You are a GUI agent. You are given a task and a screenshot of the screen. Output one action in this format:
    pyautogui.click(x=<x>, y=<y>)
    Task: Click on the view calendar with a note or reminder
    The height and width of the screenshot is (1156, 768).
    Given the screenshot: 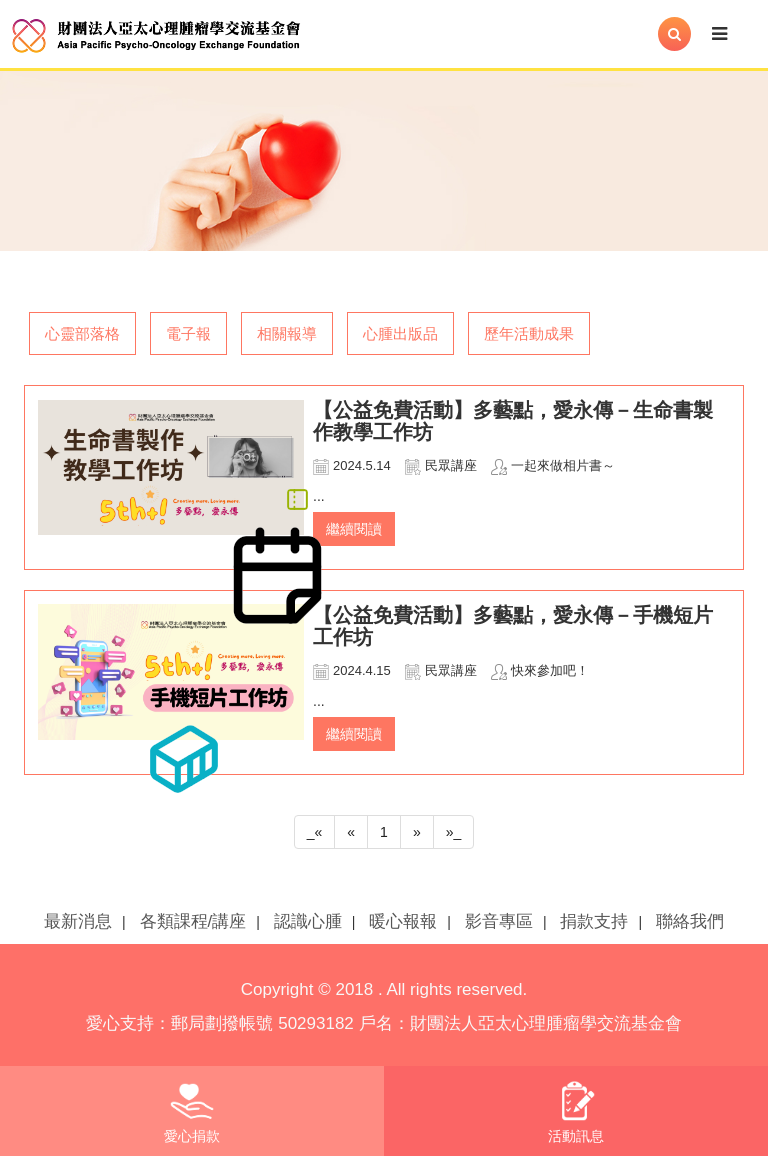 What is the action you would take?
    pyautogui.click(x=277, y=575)
    